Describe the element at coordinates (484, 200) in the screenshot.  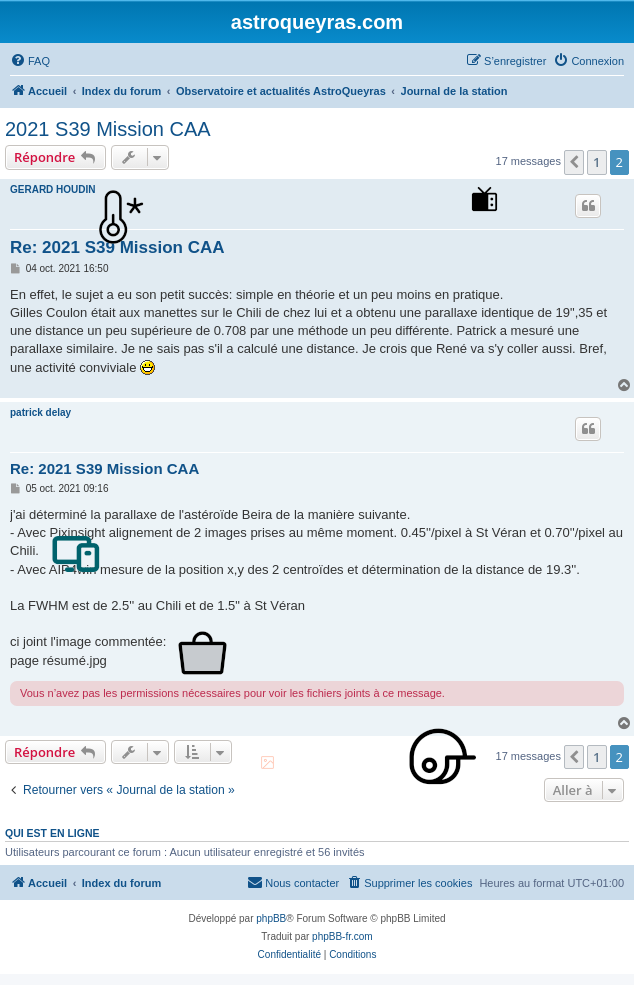
I see `access TV or video streaming content` at that location.